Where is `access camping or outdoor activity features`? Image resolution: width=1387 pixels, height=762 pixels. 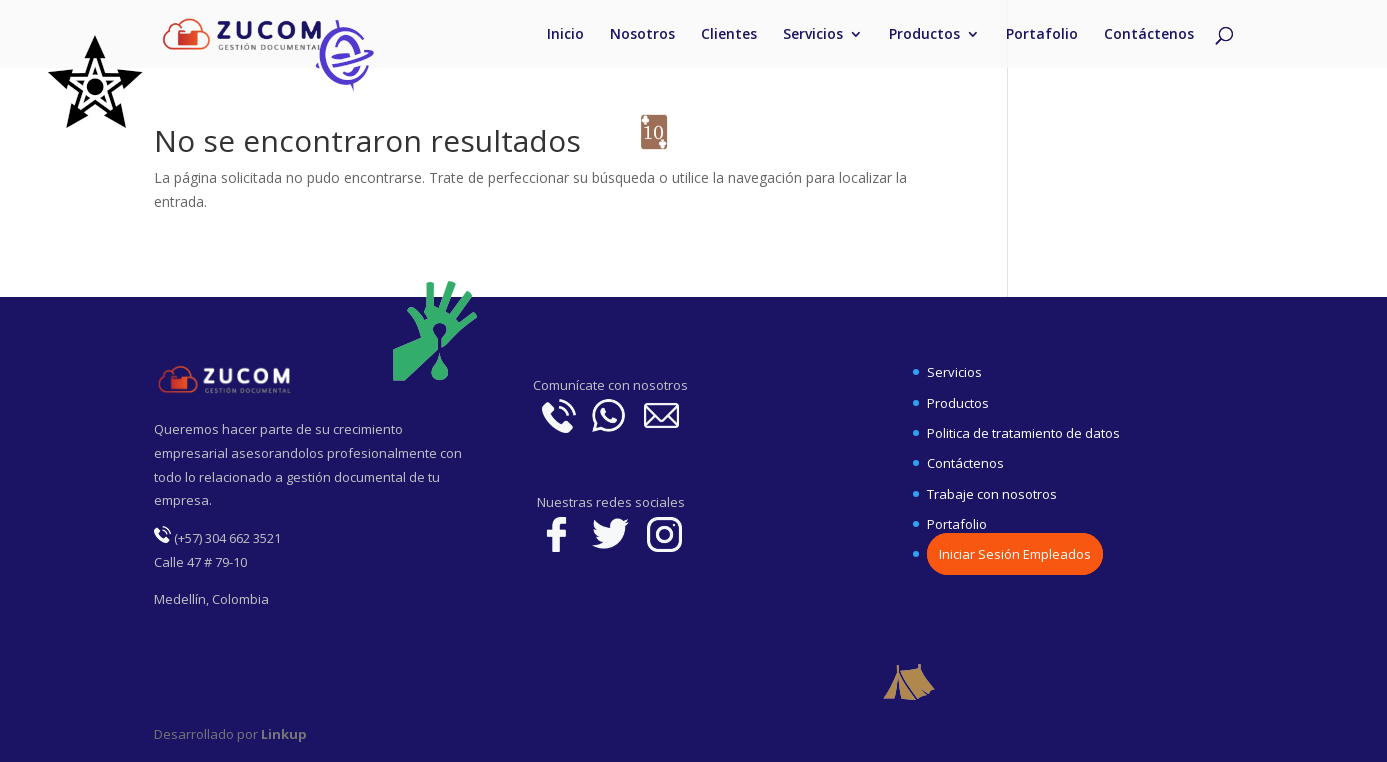 access camping or outdoor activity features is located at coordinates (909, 682).